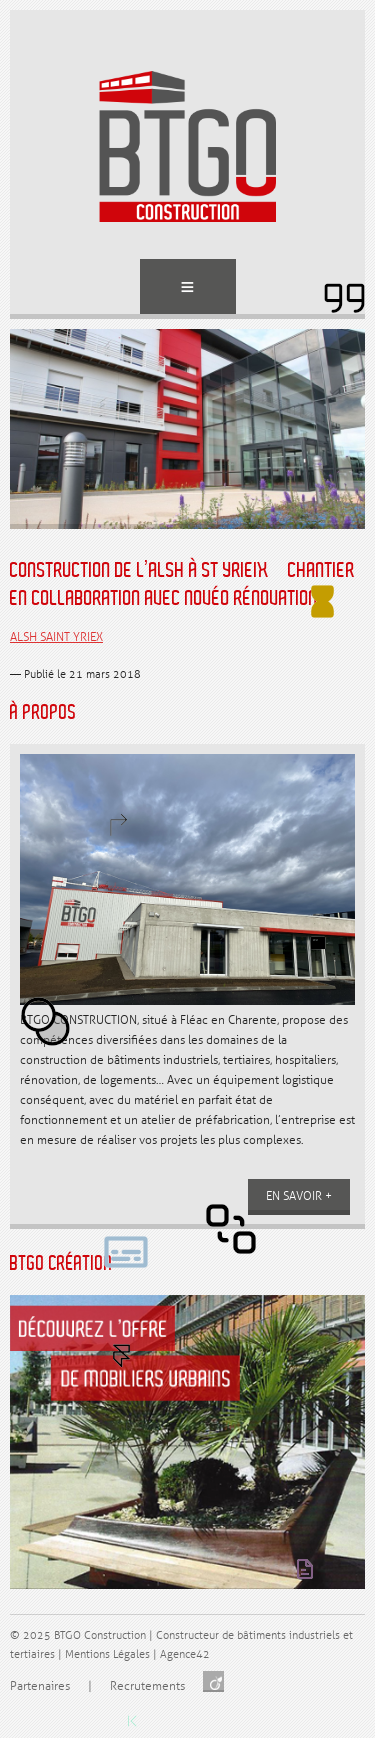  What do you see at coordinates (45, 1021) in the screenshot?
I see `subtract or remove a shape from selection` at bounding box center [45, 1021].